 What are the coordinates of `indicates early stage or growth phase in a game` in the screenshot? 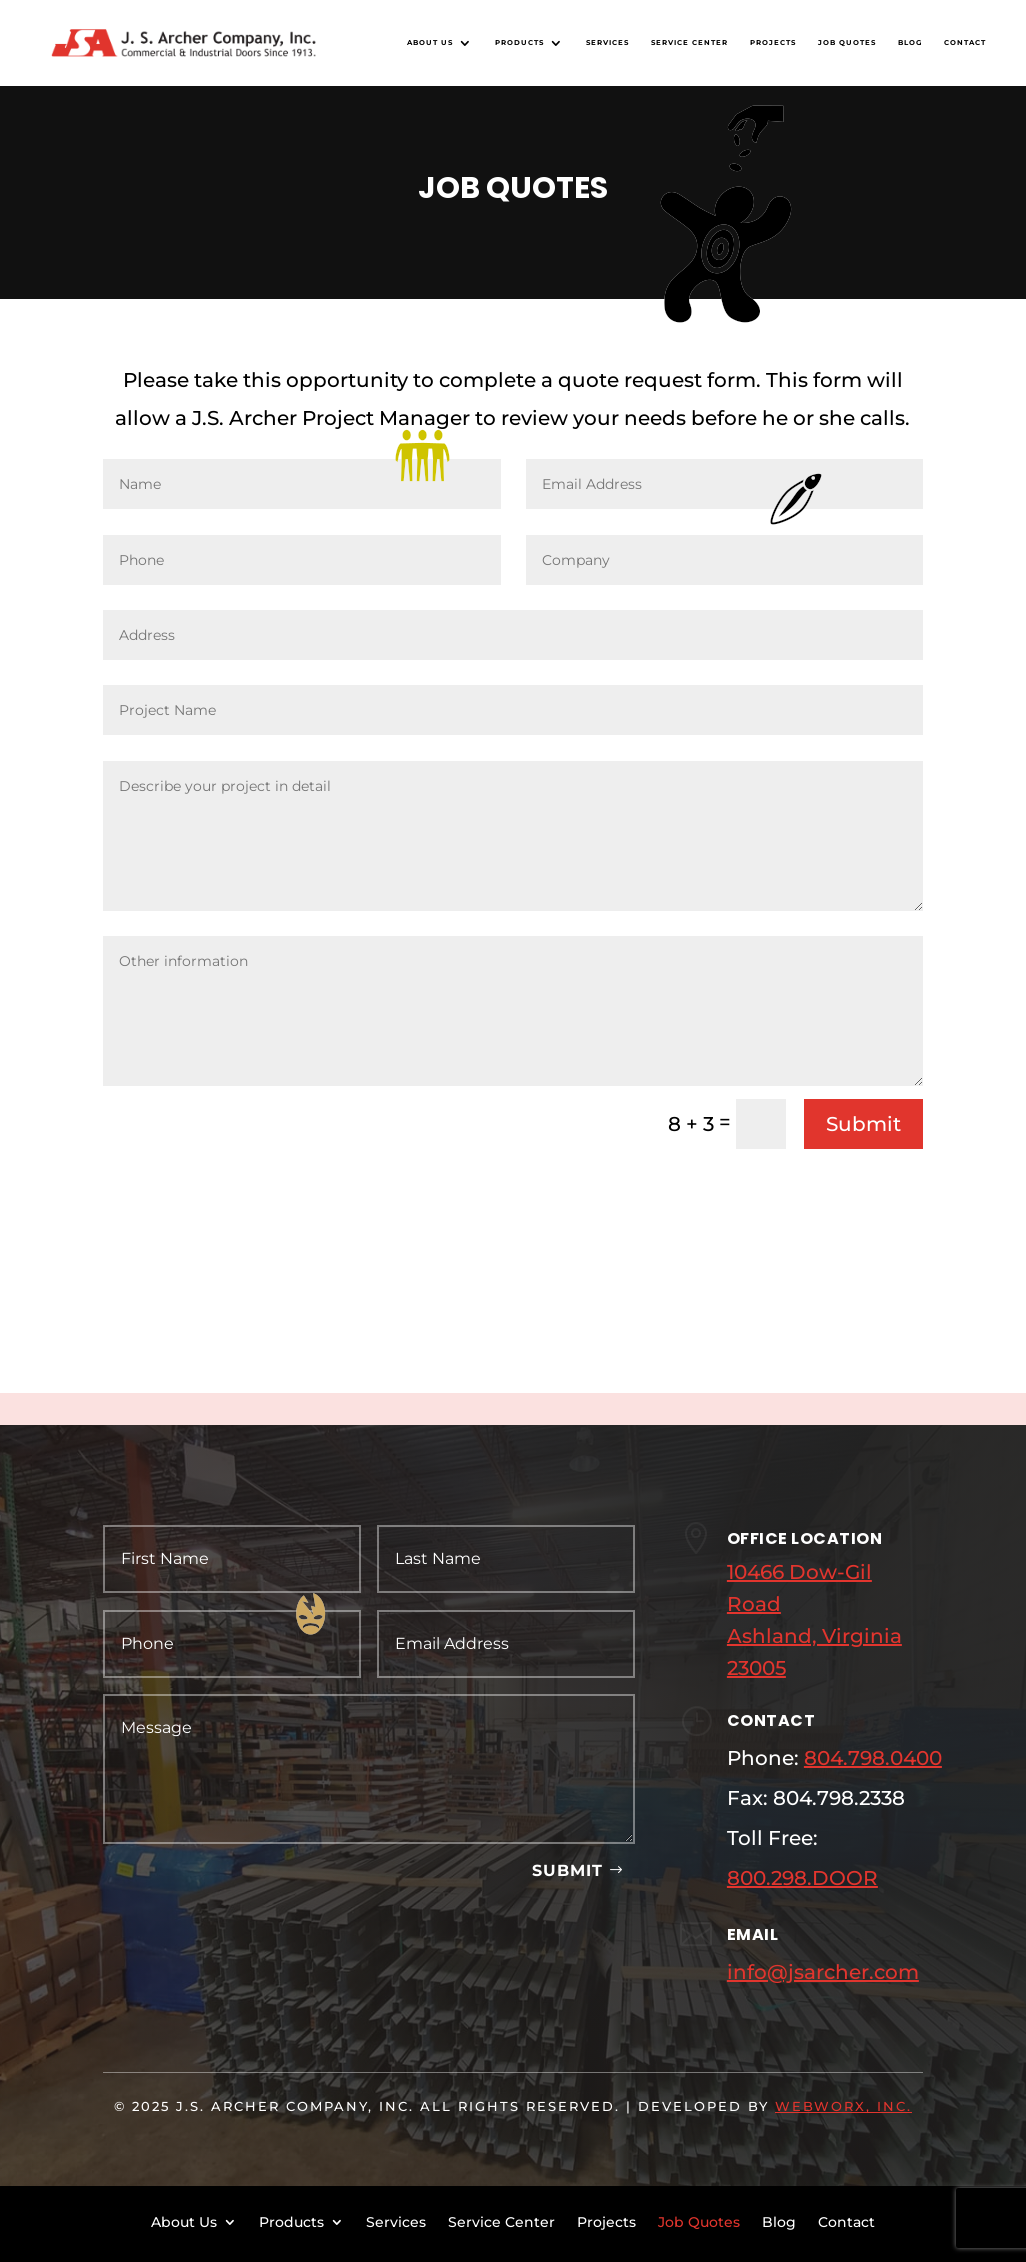 It's located at (796, 498).